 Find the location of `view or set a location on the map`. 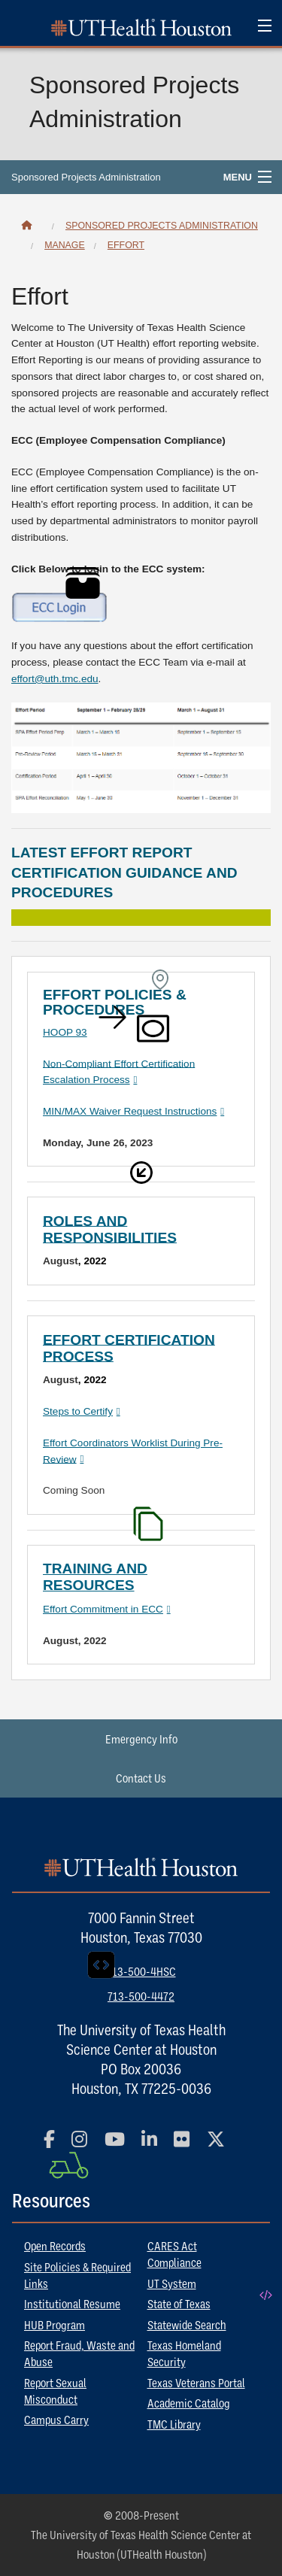

view or set a location on the map is located at coordinates (160, 979).